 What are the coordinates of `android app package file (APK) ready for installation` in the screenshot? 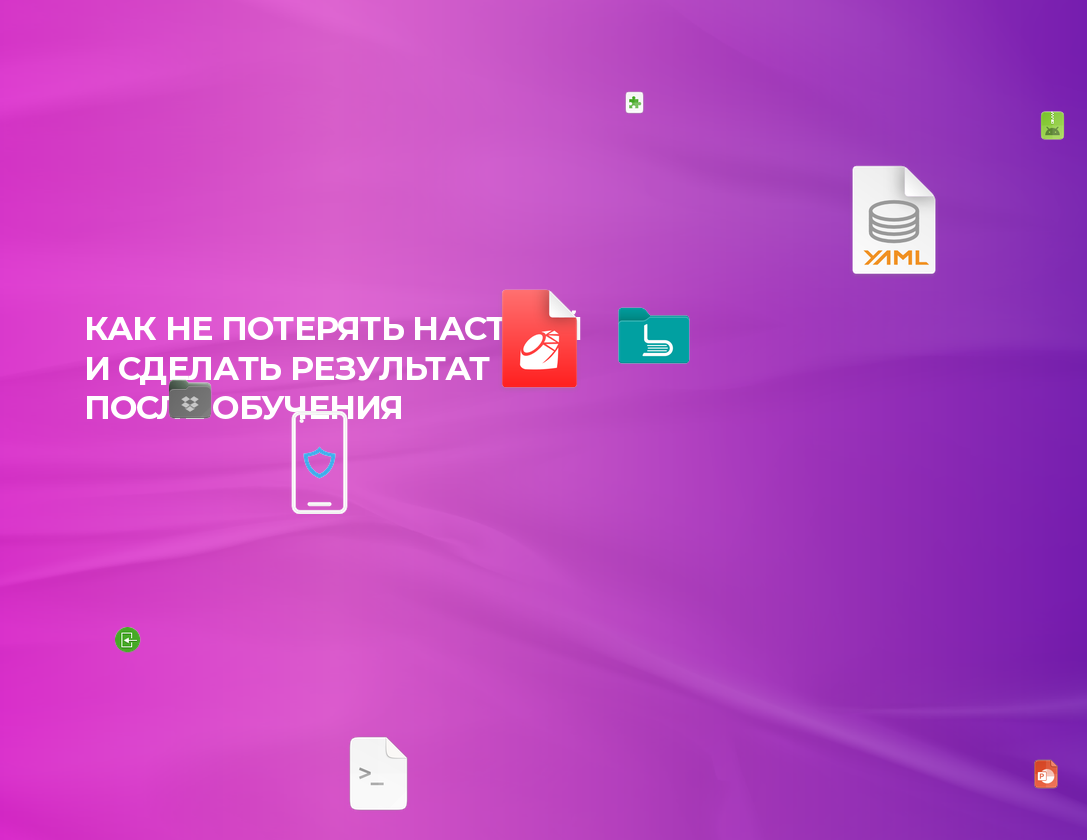 It's located at (1052, 125).